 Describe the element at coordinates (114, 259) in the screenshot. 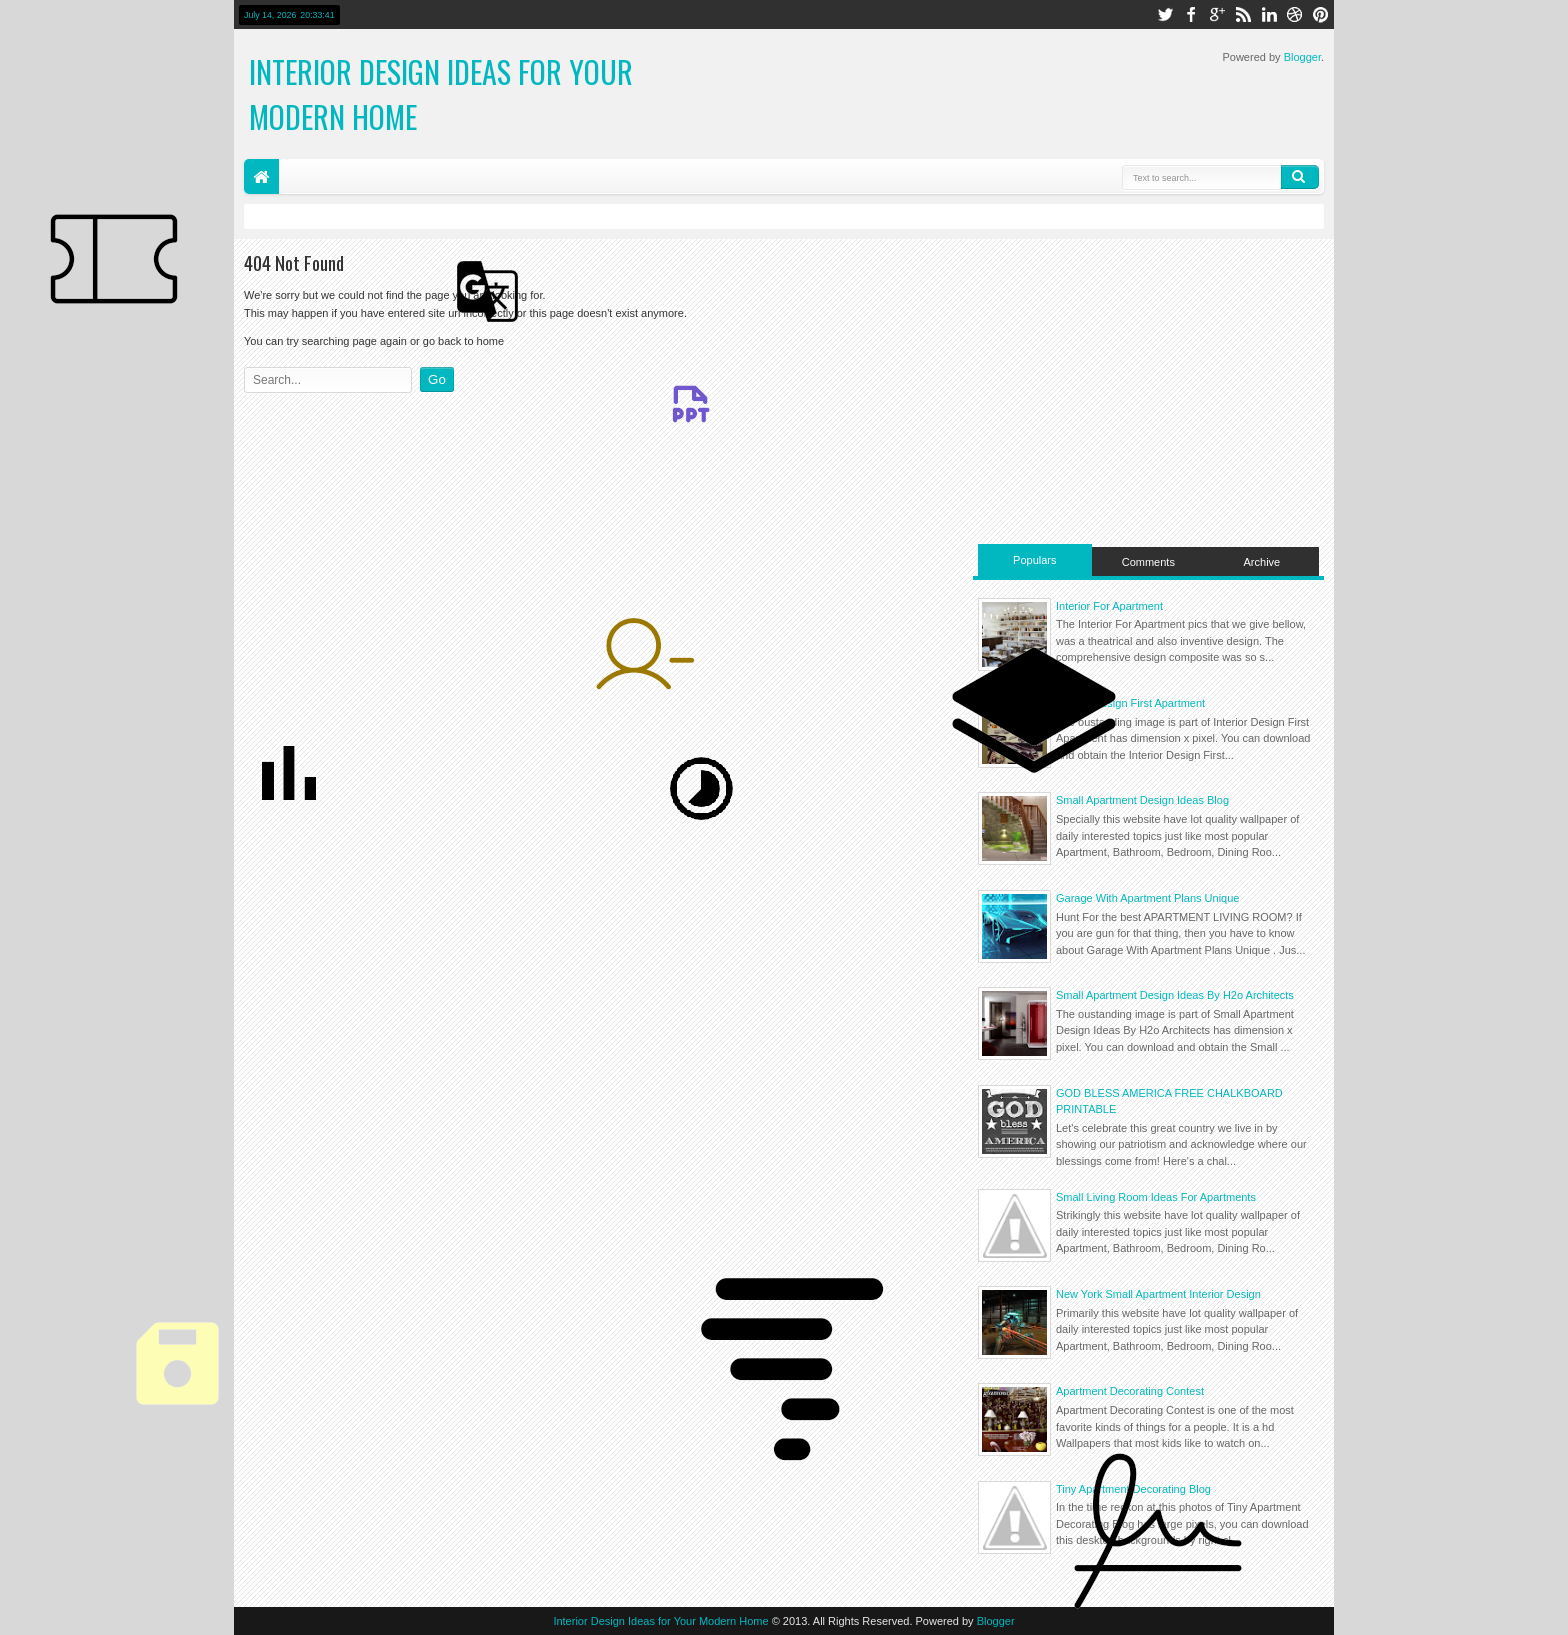

I see `view your tickets or passes` at that location.